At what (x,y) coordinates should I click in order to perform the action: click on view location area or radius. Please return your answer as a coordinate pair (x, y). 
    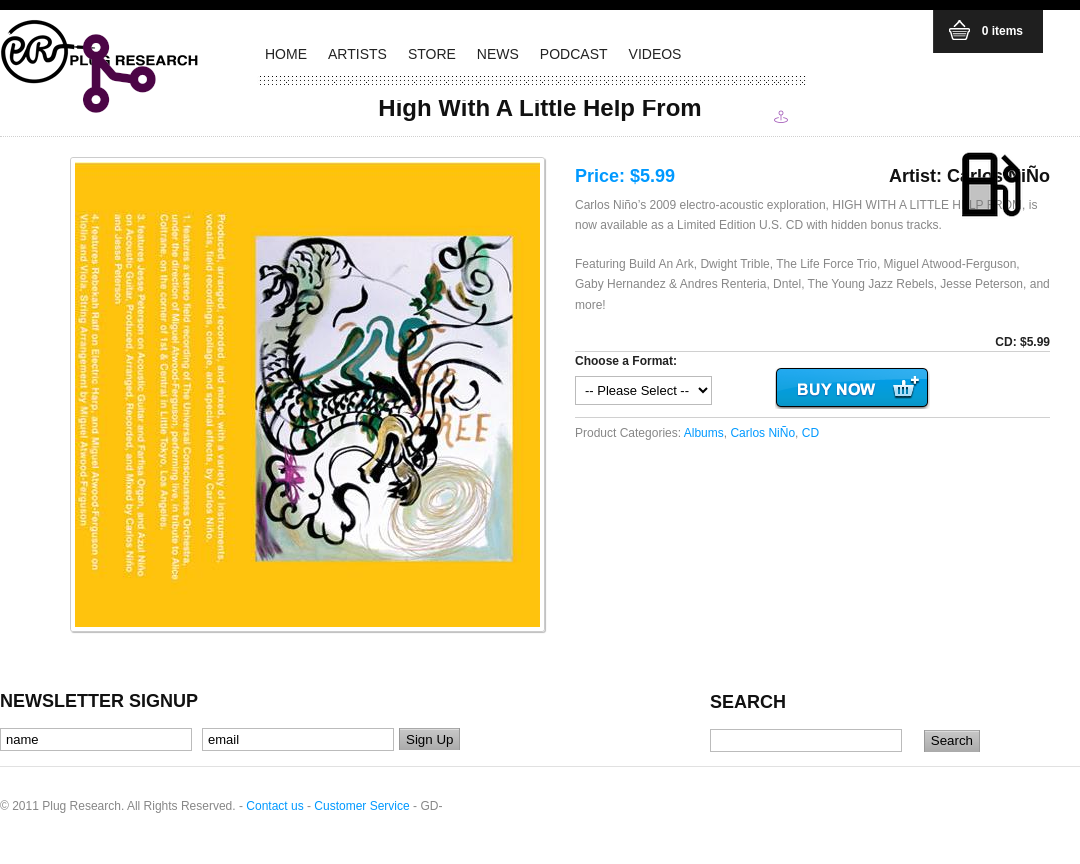
    Looking at the image, I should click on (781, 117).